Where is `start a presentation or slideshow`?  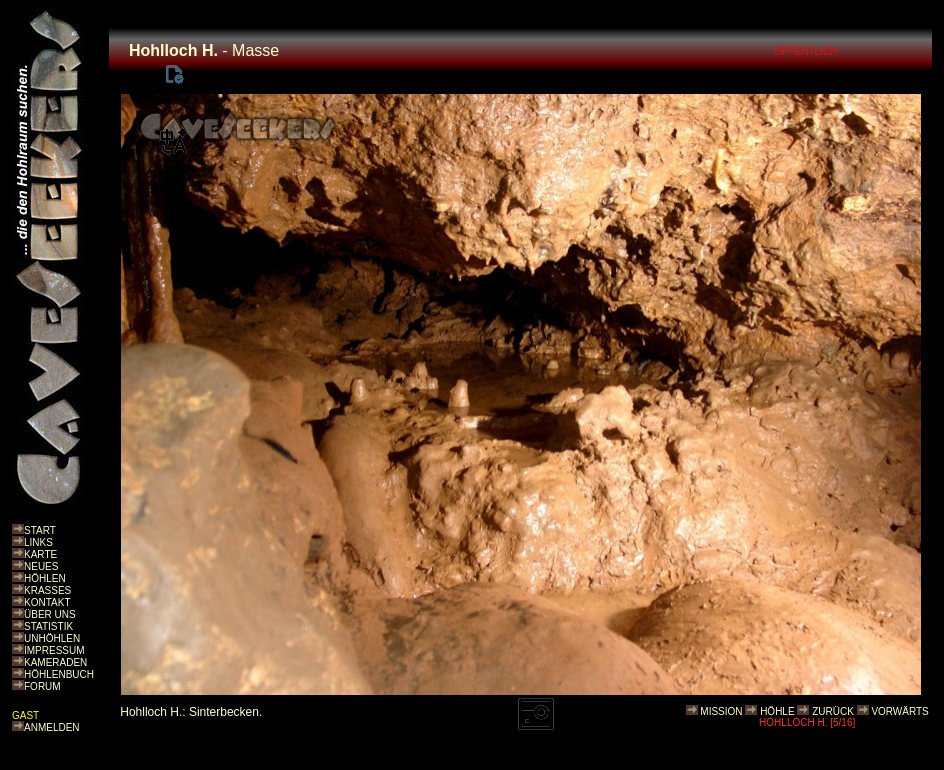 start a presentation or slideshow is located at coordinates (536, 714).